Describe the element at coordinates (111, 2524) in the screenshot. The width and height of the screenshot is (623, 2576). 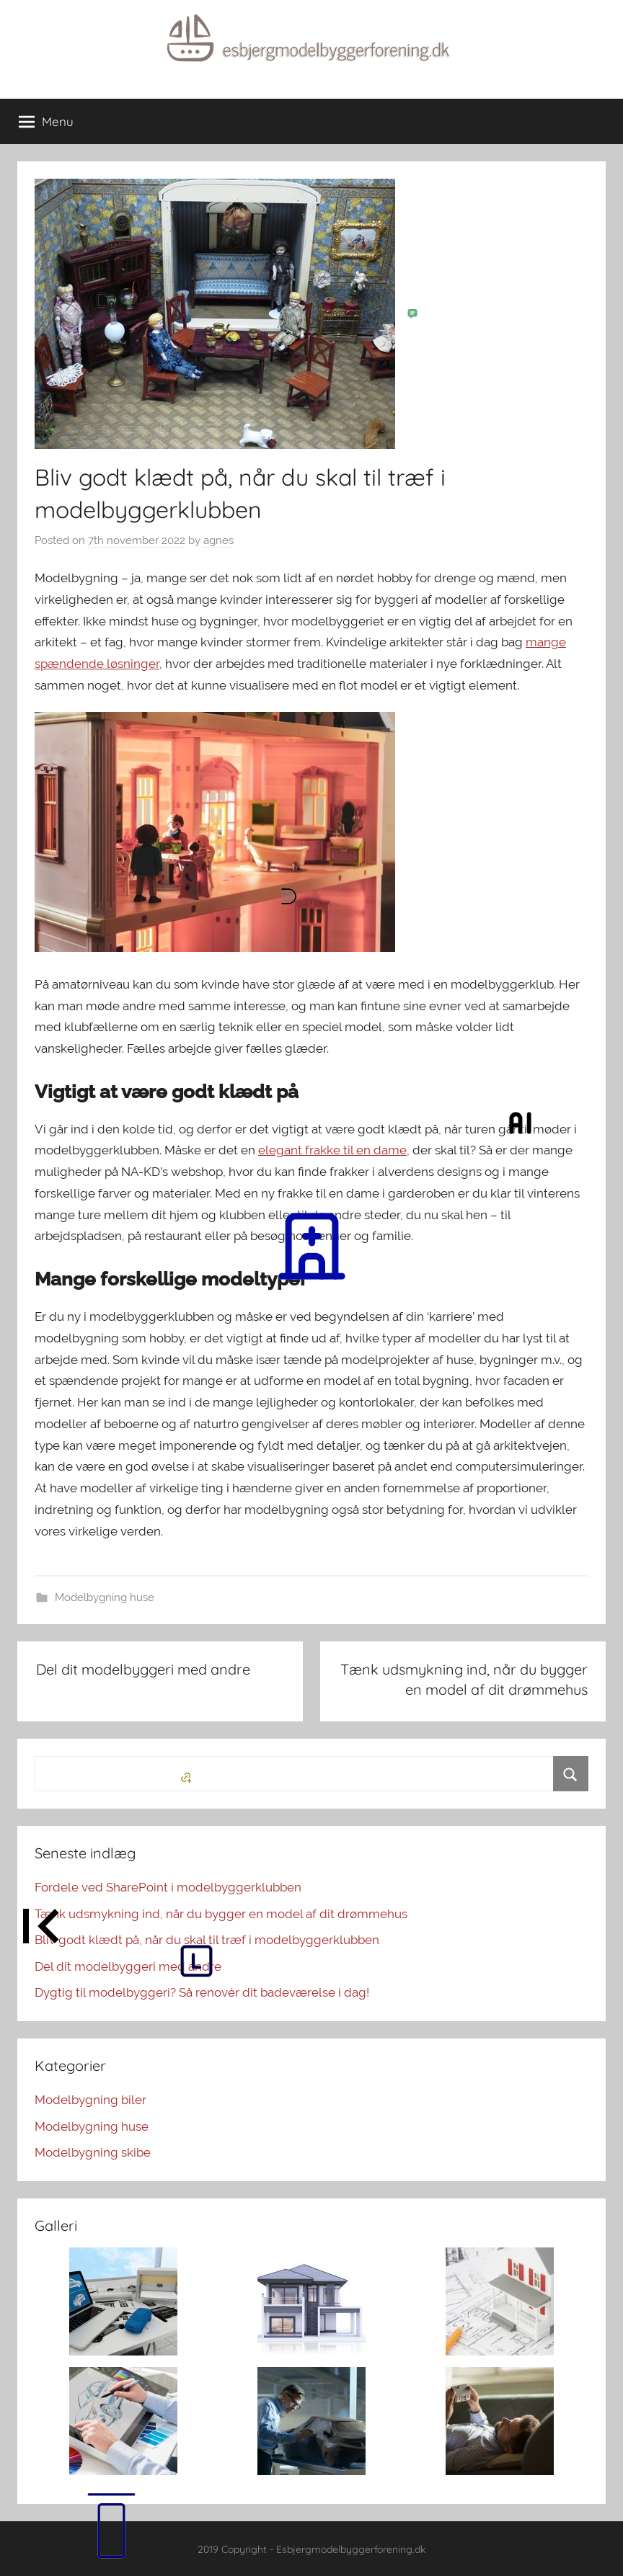
I see `align object to top edge` at that location.